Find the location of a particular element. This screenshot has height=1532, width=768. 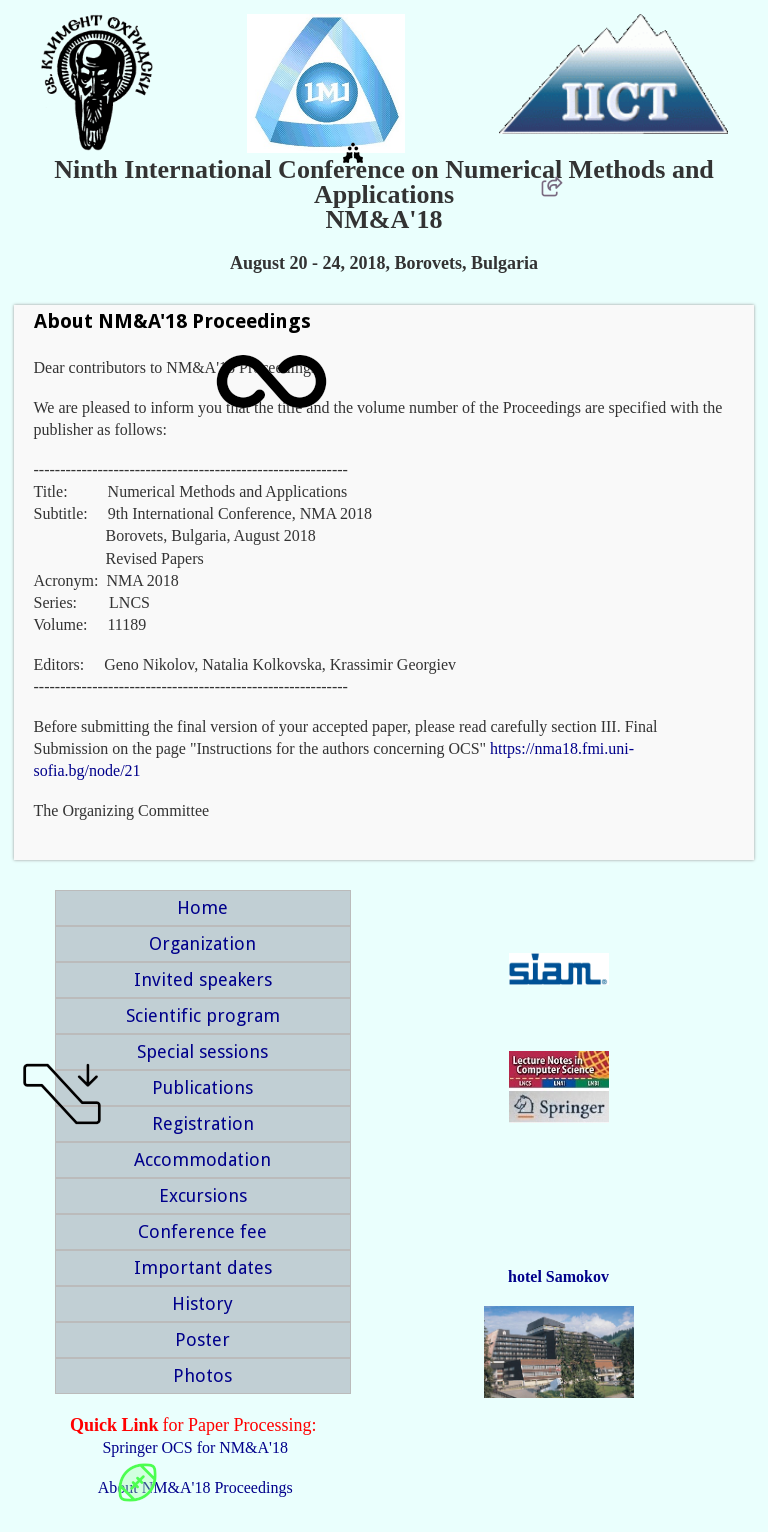

view football scores or updates is located at coordinates (137, 1482).